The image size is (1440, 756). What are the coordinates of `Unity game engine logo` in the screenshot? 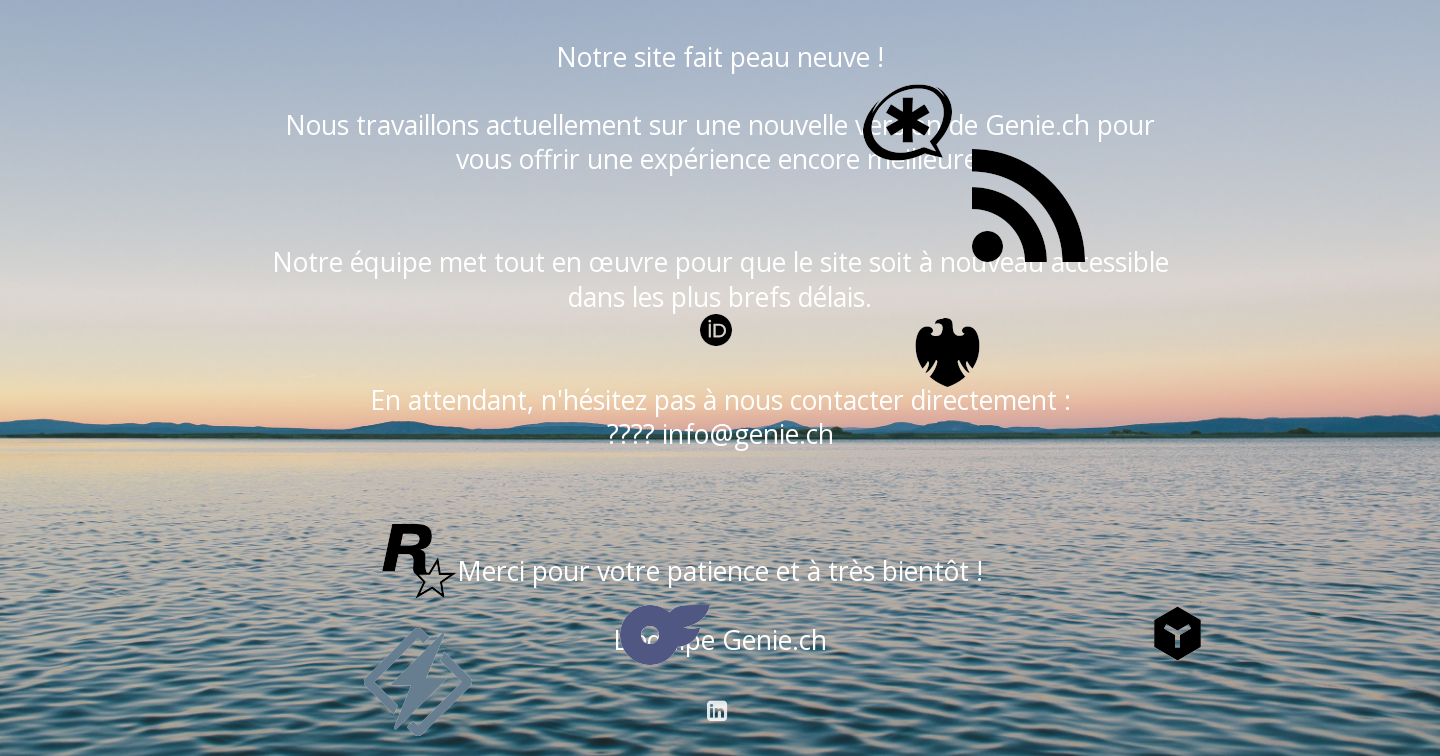 It's located at (1177, 633).